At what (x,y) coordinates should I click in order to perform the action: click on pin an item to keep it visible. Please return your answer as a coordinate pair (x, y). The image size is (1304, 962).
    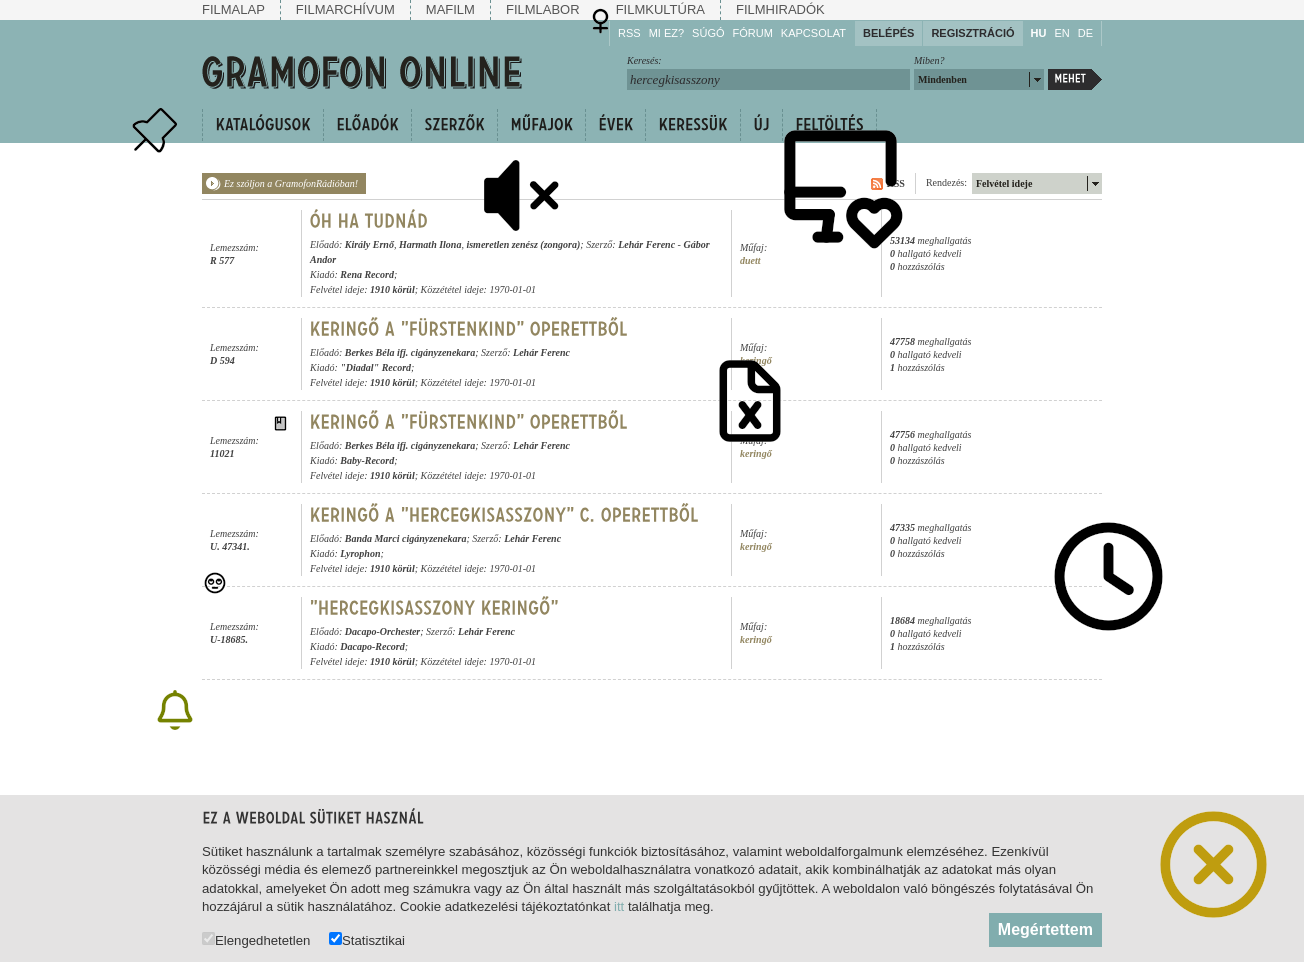
    Looking at the image, I should click on (153, 132).